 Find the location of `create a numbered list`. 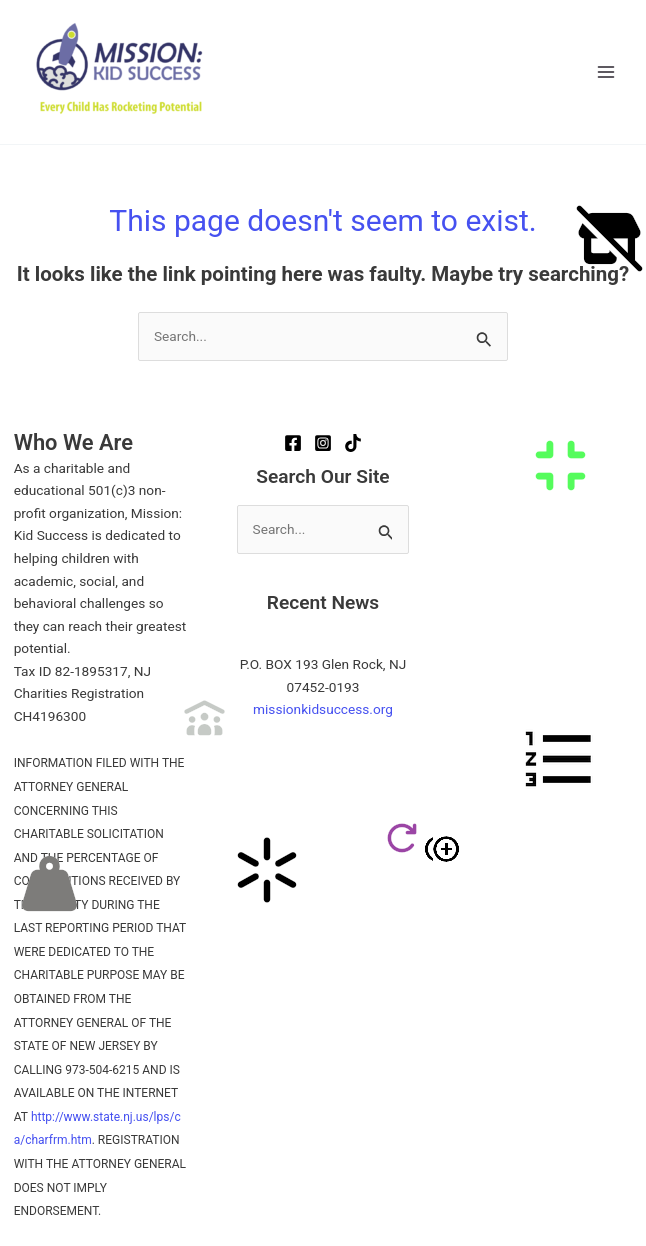

create a numbered list is located at coordinates (560, 759).